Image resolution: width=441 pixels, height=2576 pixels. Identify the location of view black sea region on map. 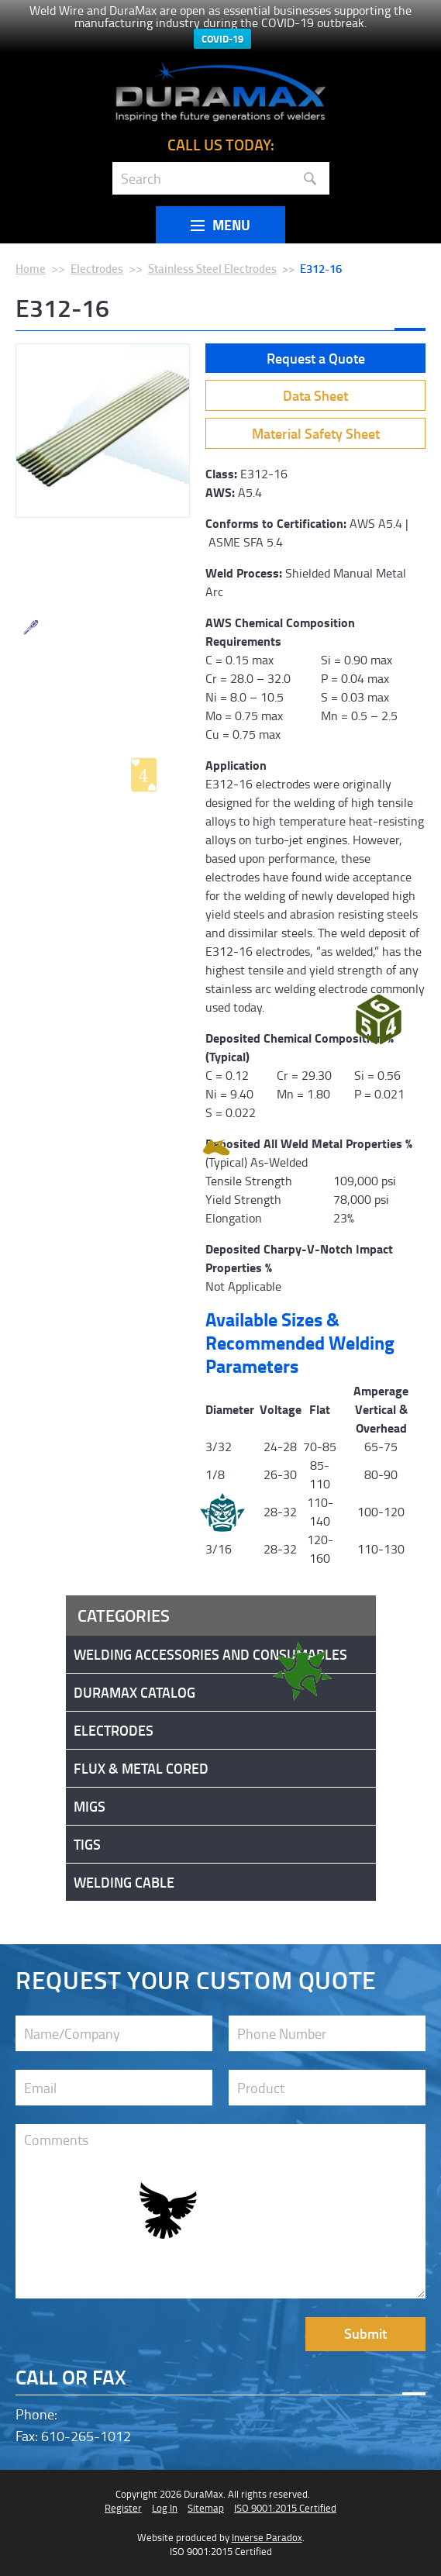
(216, 1147).